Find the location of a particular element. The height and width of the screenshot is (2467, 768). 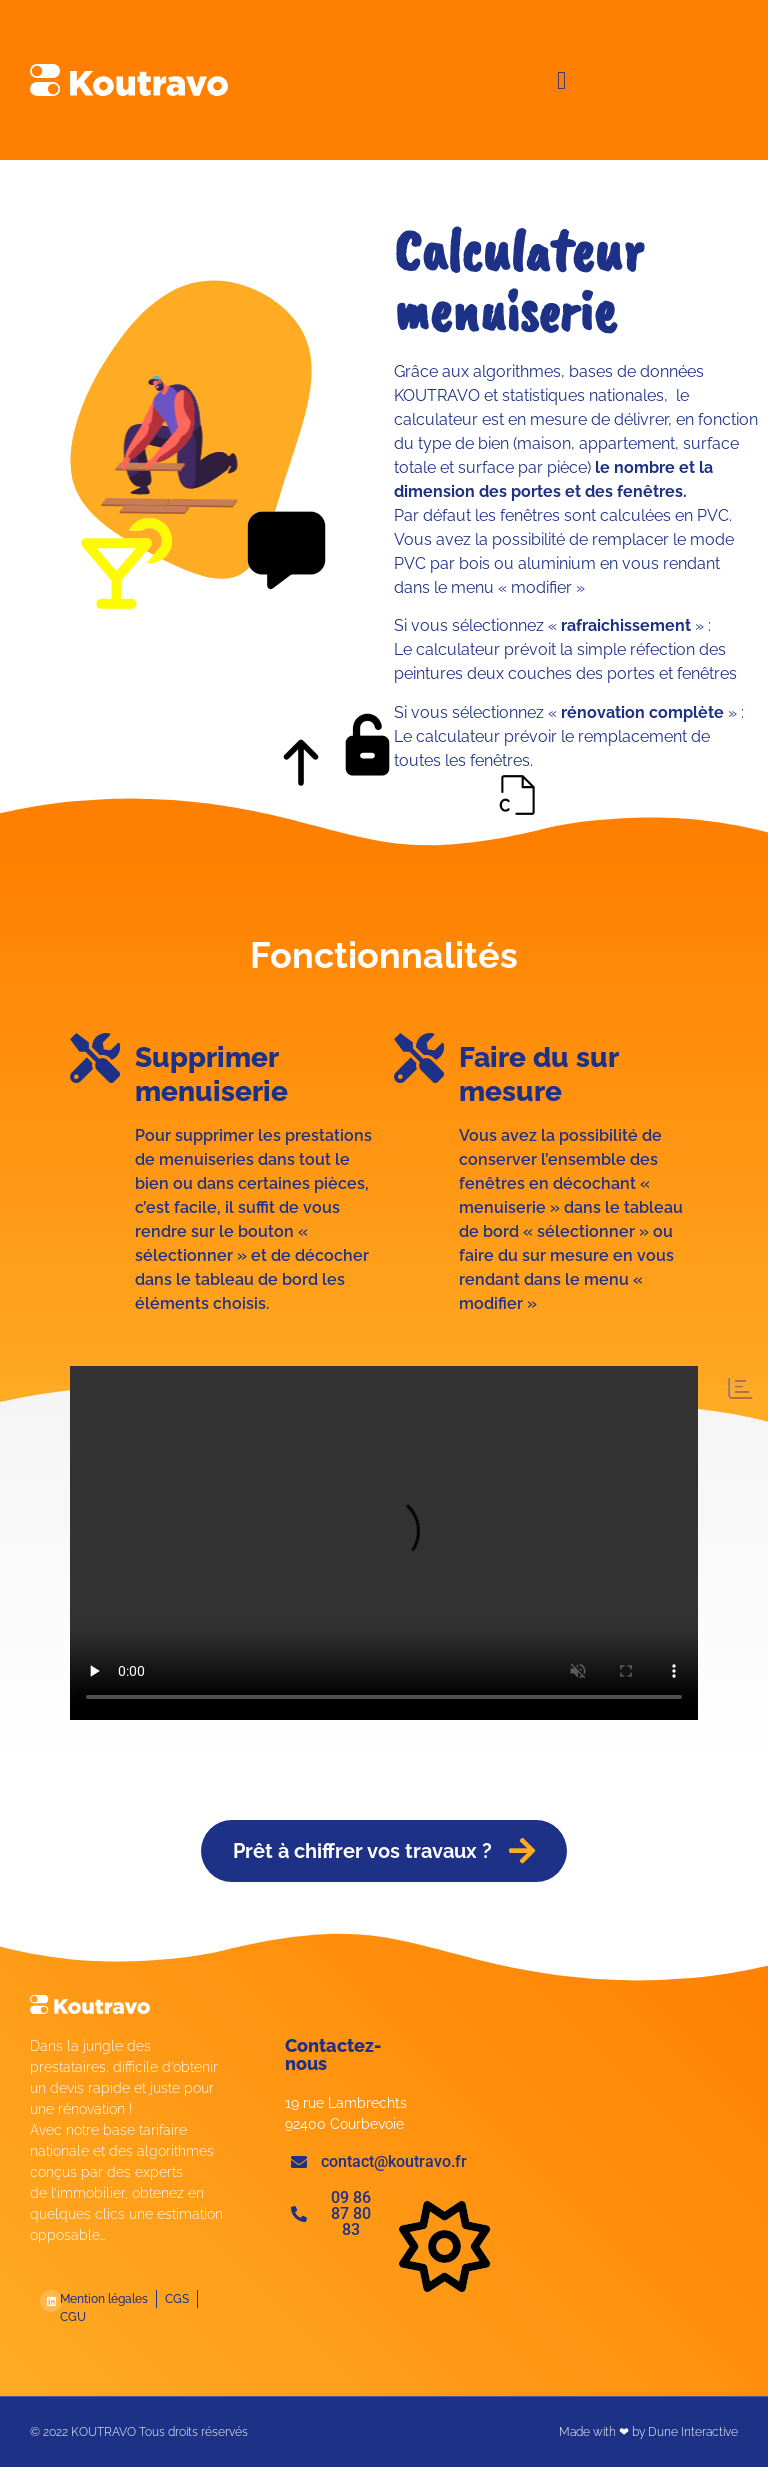

browse cocktail recipes or drink menu is located at coordinates (121, 568).